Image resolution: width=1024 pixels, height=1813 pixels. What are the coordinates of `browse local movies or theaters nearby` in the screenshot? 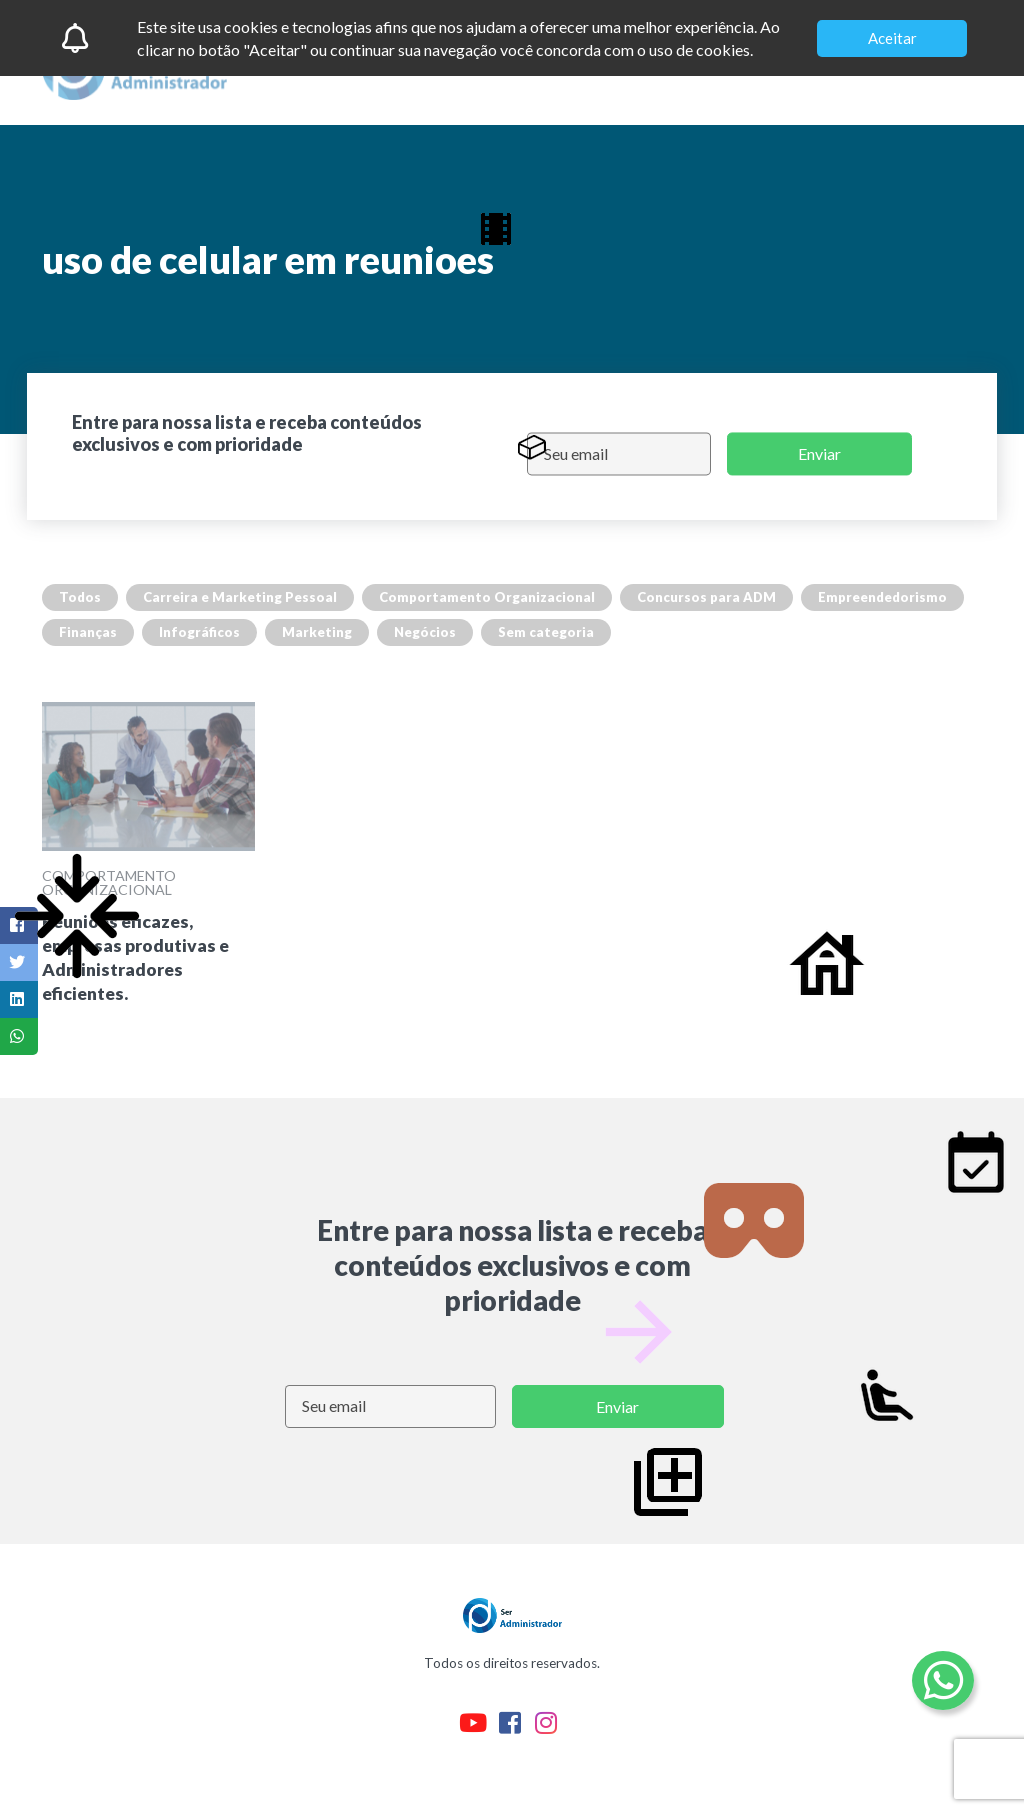 It's located at (496, 229).